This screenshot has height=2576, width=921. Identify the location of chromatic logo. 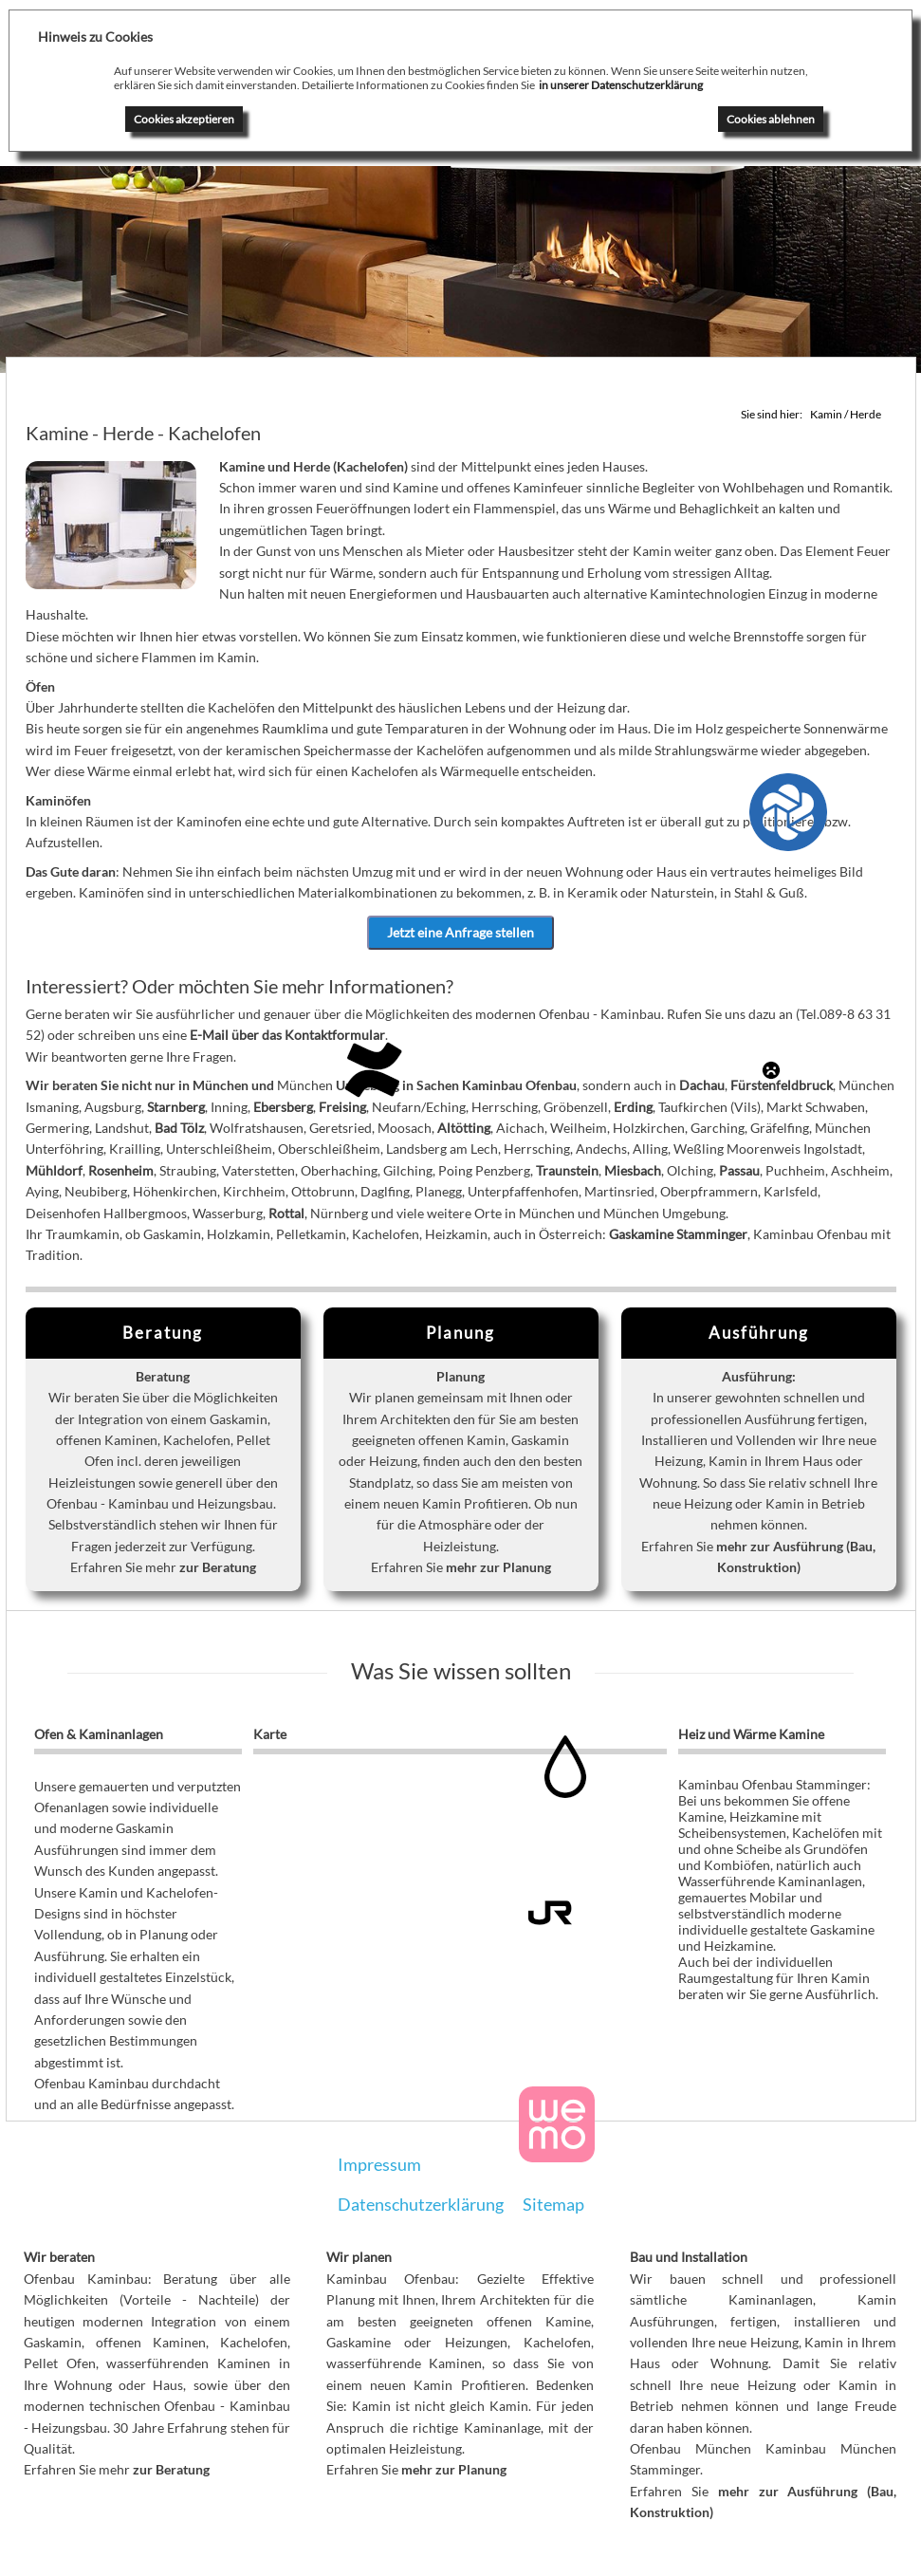
(788, 812).